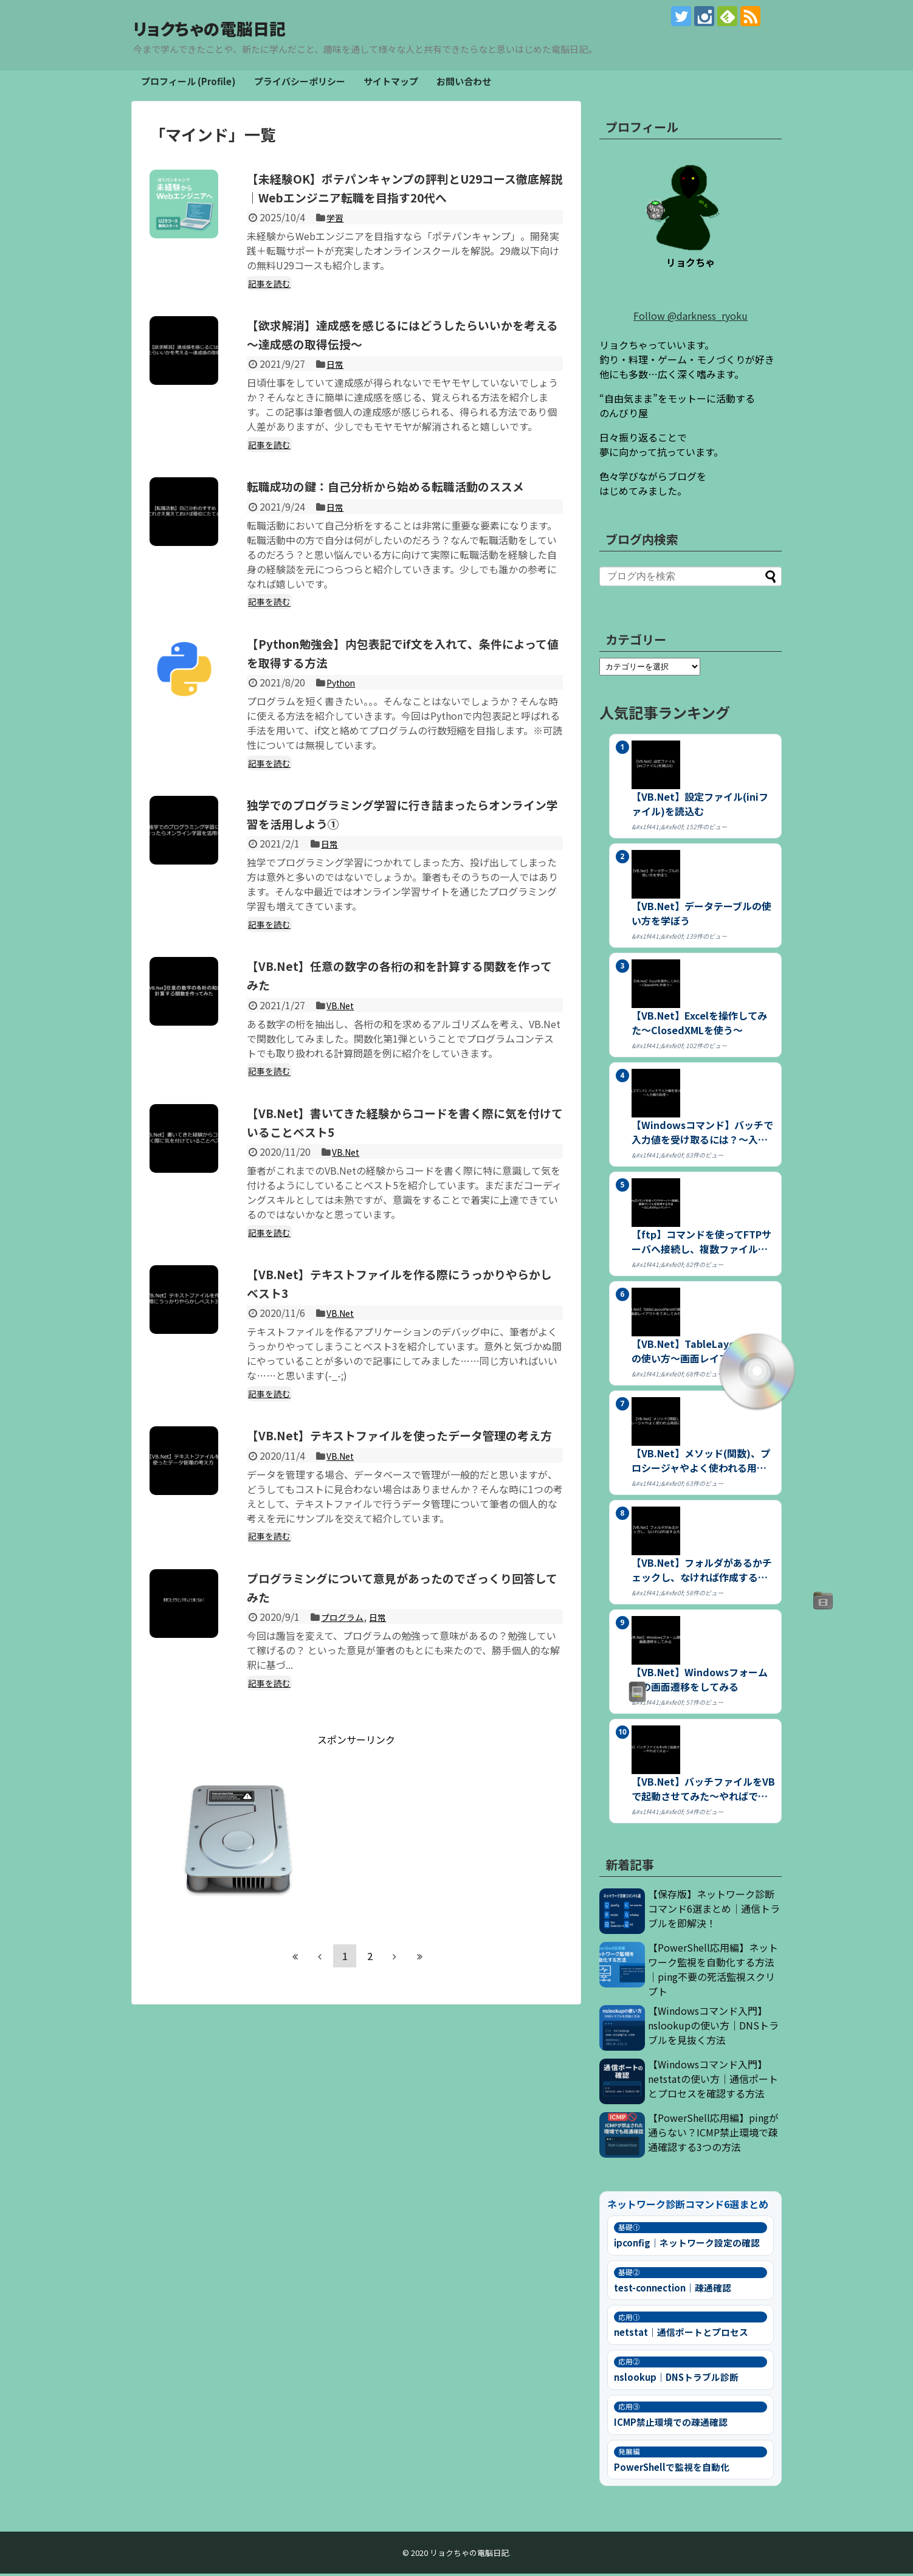  What do you see at coordinates (823, 1600) in the screenshot?
I see `open videos folder` at bounding box center [823, 1600].